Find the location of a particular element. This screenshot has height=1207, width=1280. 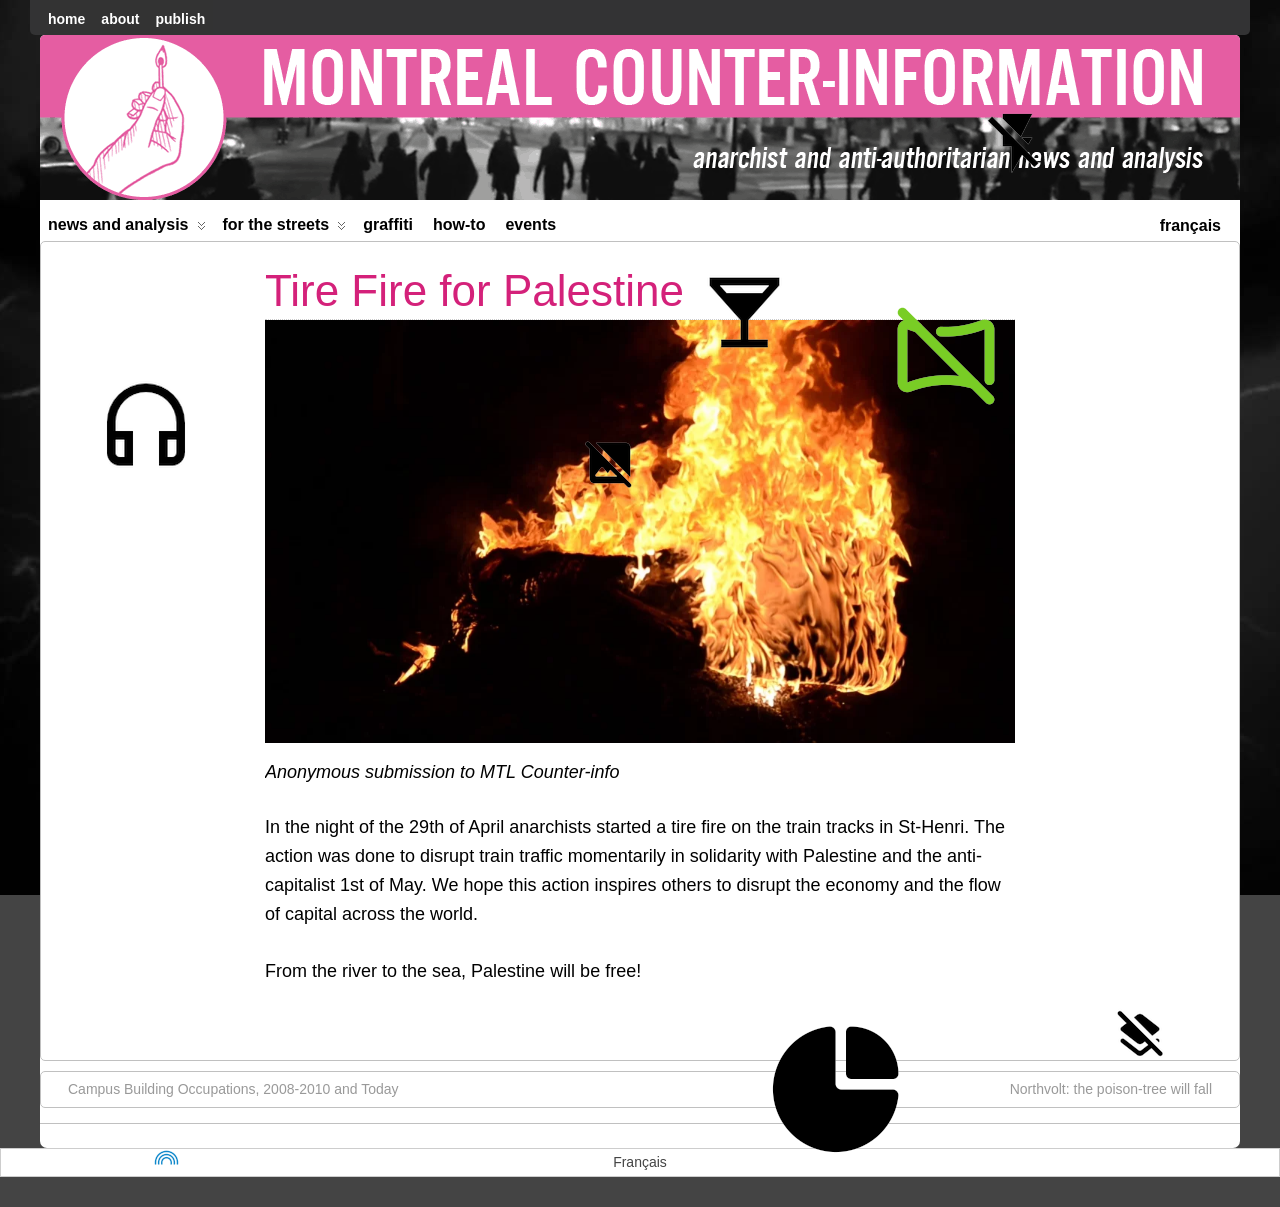

image failed to load is located at coordinates (610, 463).